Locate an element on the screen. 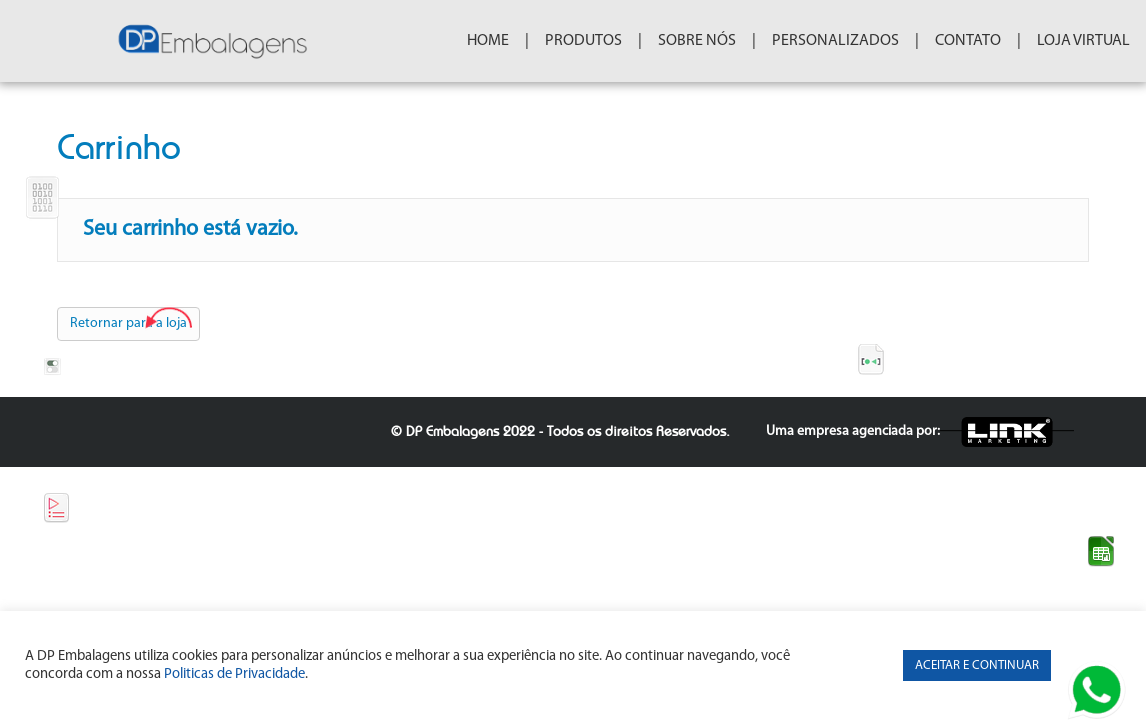 This screenshot has height=720, width=1146. undo the last action is located at coordinates (168, 317).